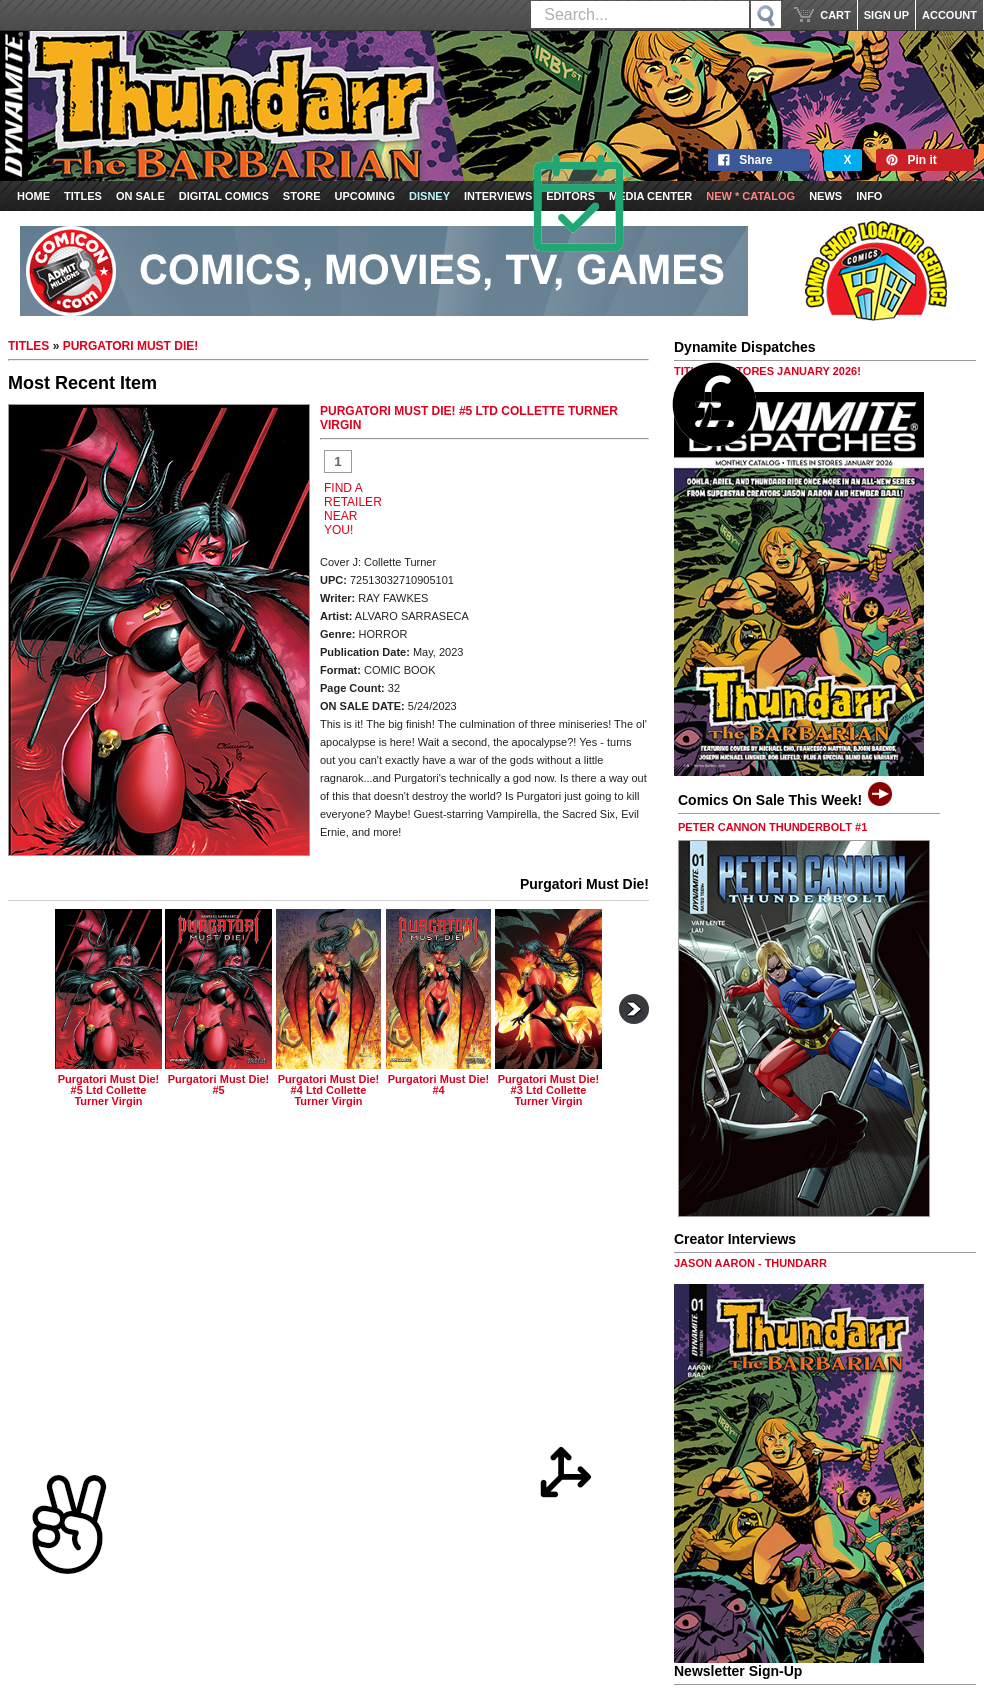  Describe the element at coordinates (563, 1475) in the screenshot. I see `access 3D vector or axis controls` at that location.